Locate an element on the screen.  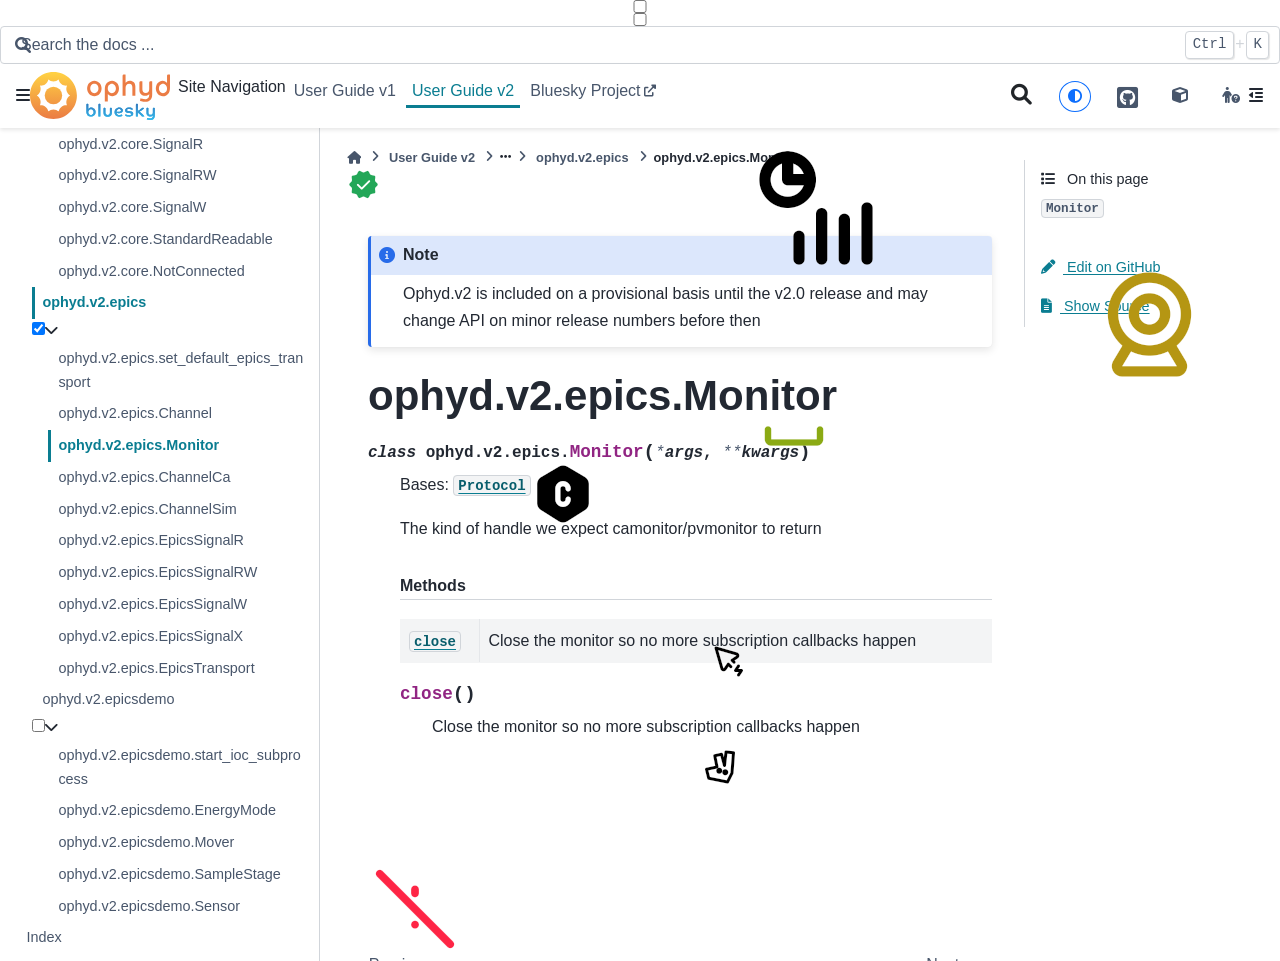
access webcam settings is located at coordinates (1149, 324).